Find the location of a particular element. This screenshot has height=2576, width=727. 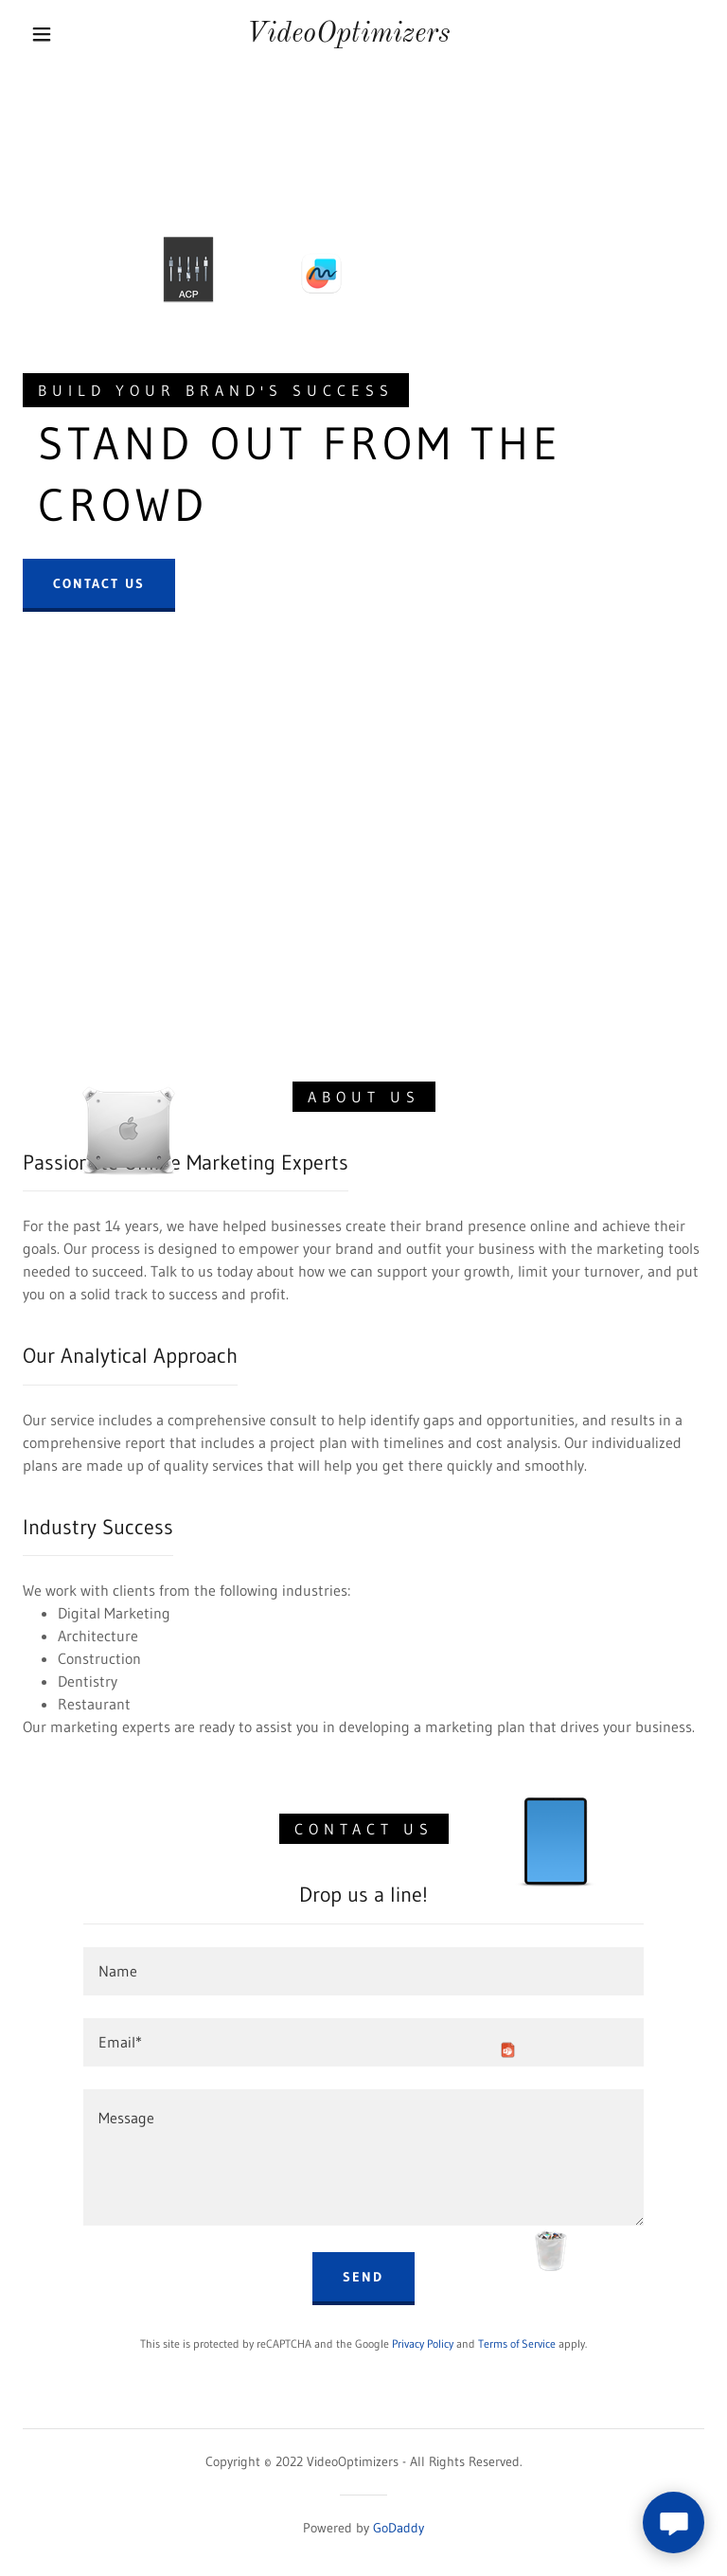

represents a power mac g4 computer in system settings is located at coordinates (129, 1129).